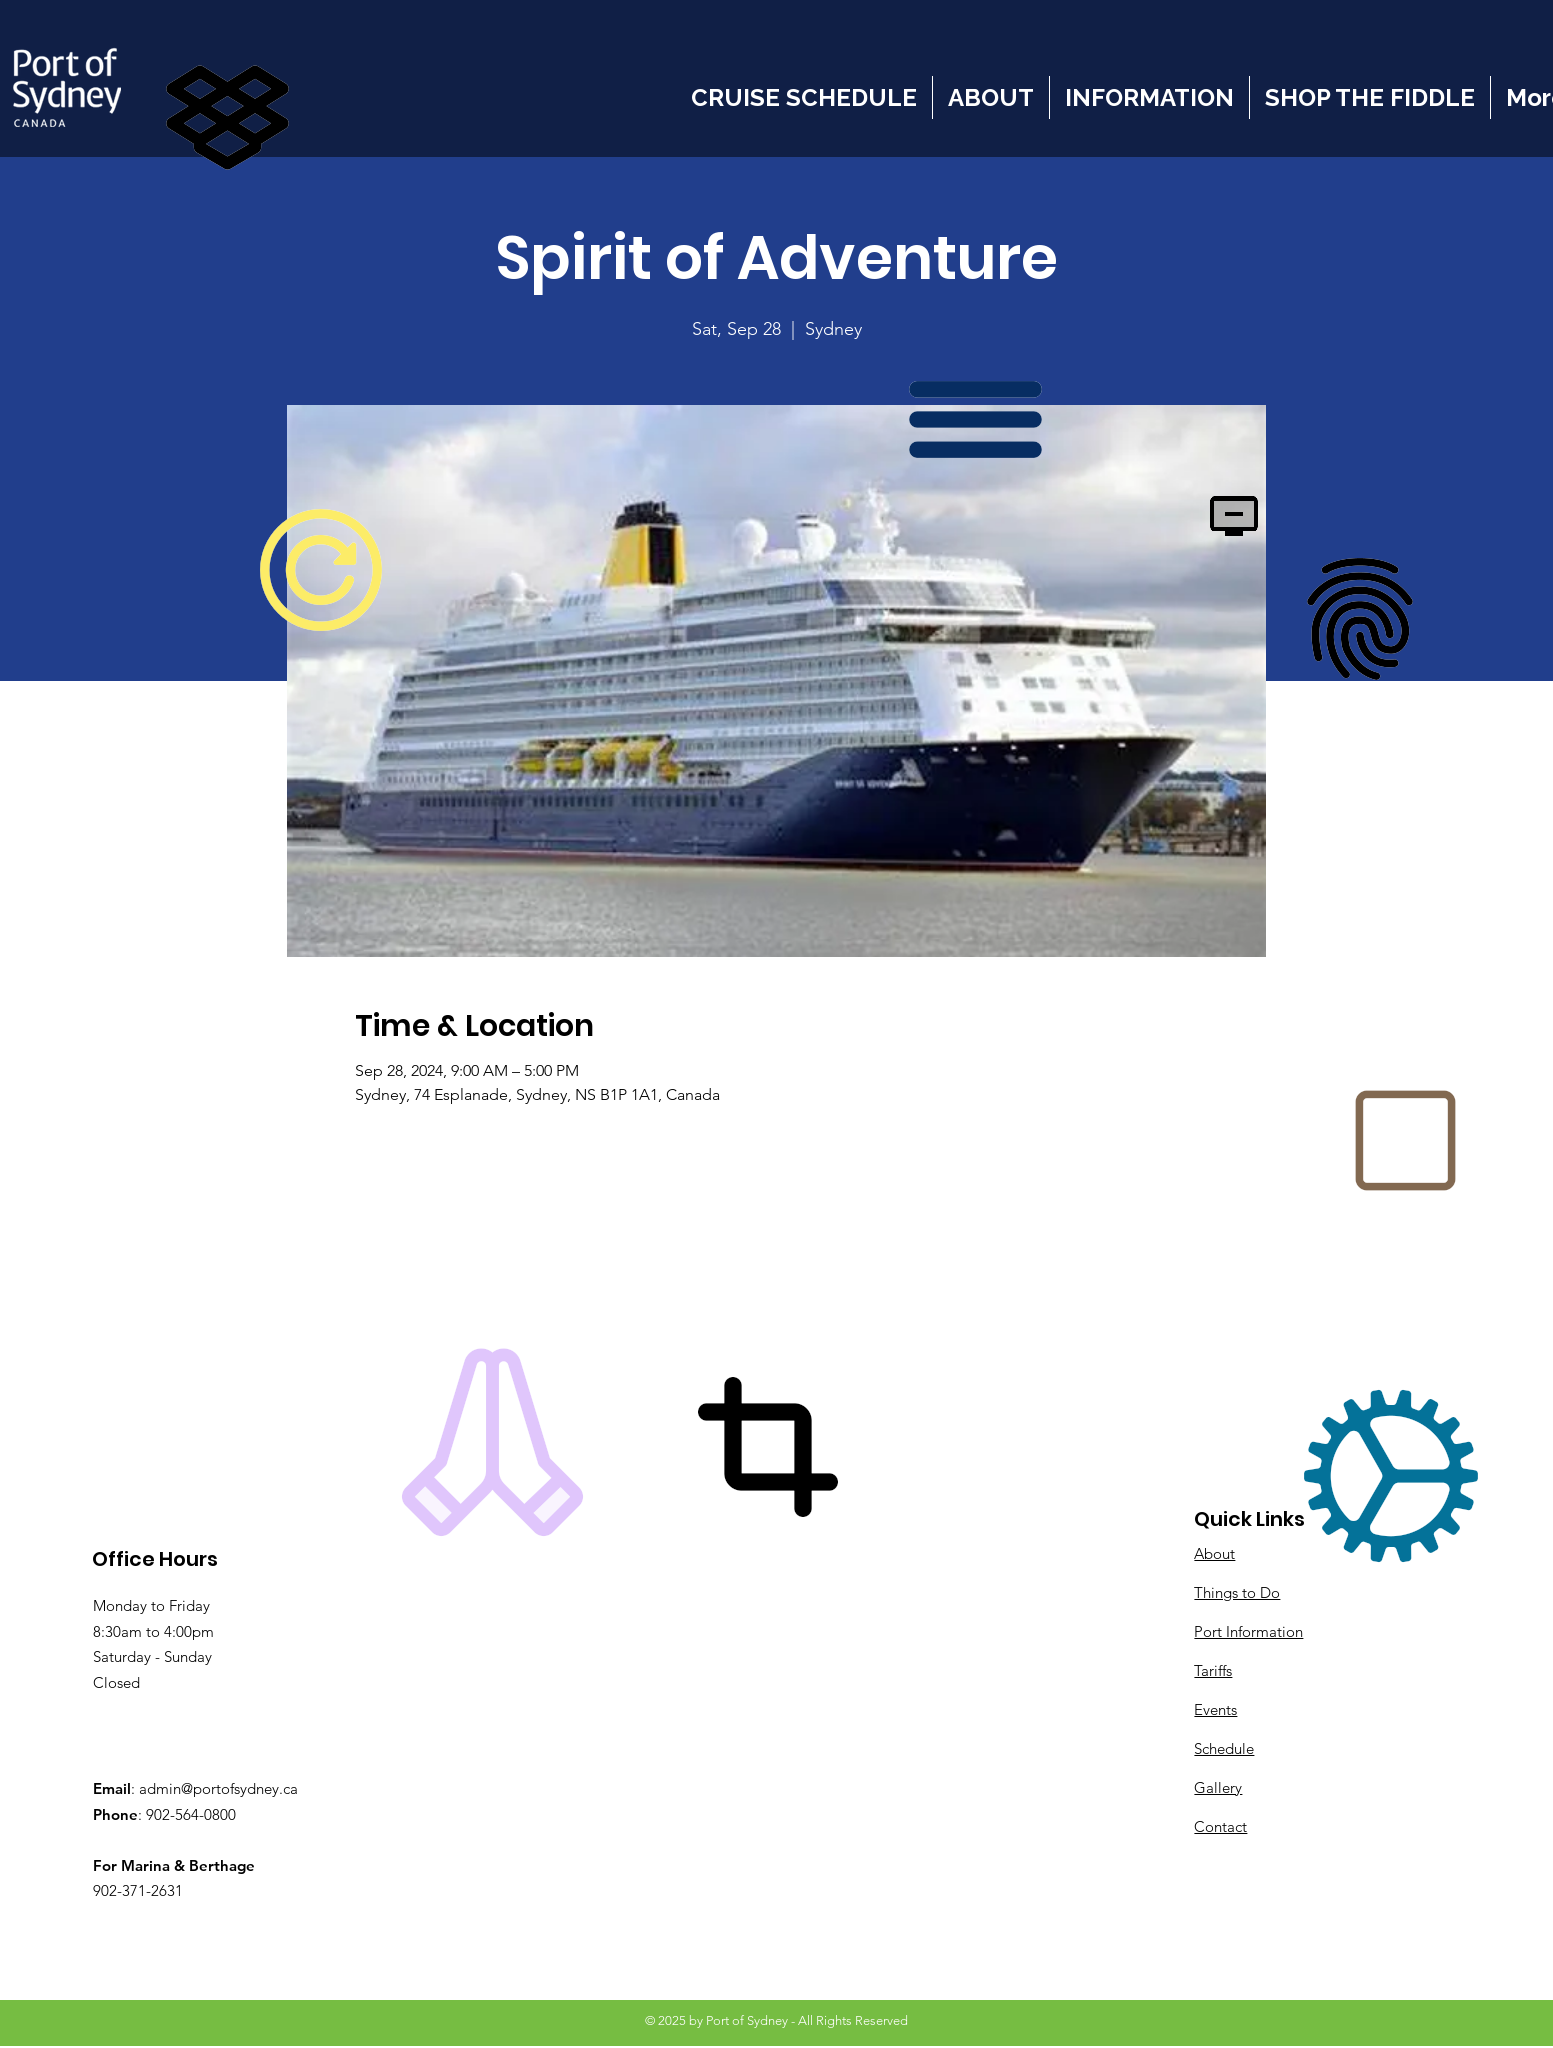 This screenshot has width=1553, height=2048. What do you see at coordinates (1391, 1476) in the screenshot?
I see `access settings` at bounding box center [1391, 1476].